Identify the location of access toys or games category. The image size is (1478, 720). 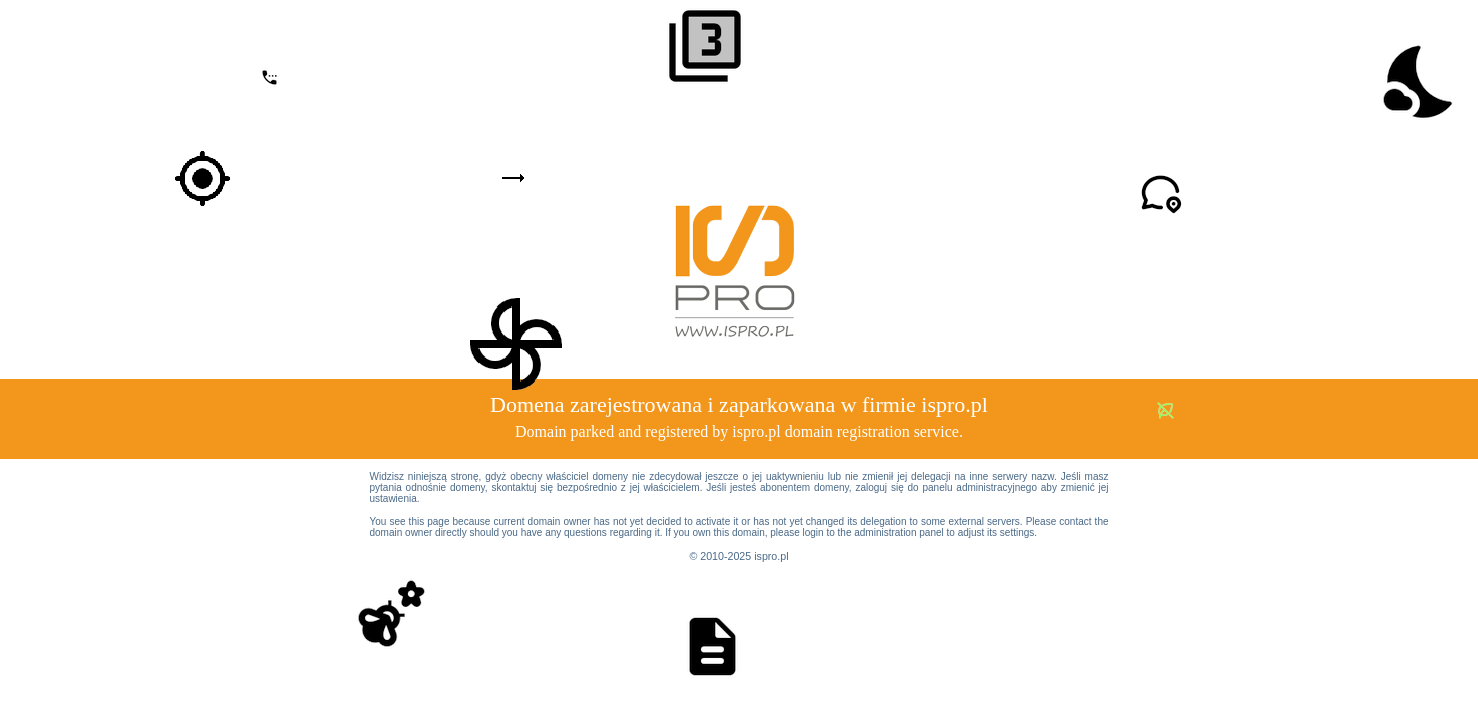
(516, 344).